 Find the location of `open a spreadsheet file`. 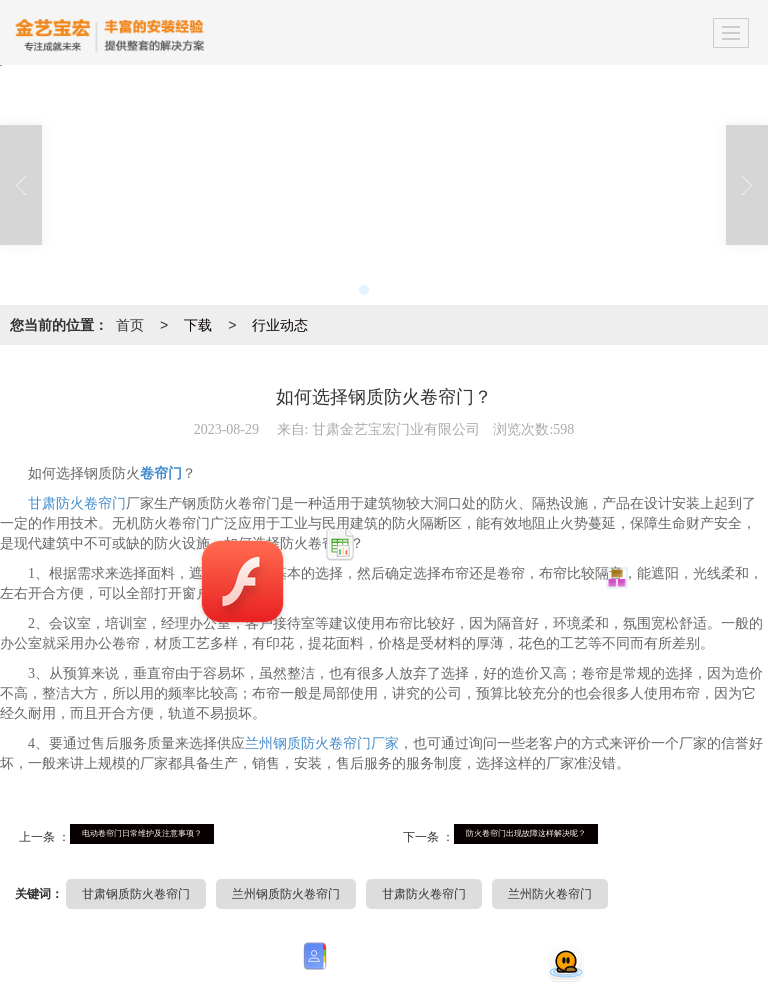

open a spreadsheet file is located at coordinates (340, 544).